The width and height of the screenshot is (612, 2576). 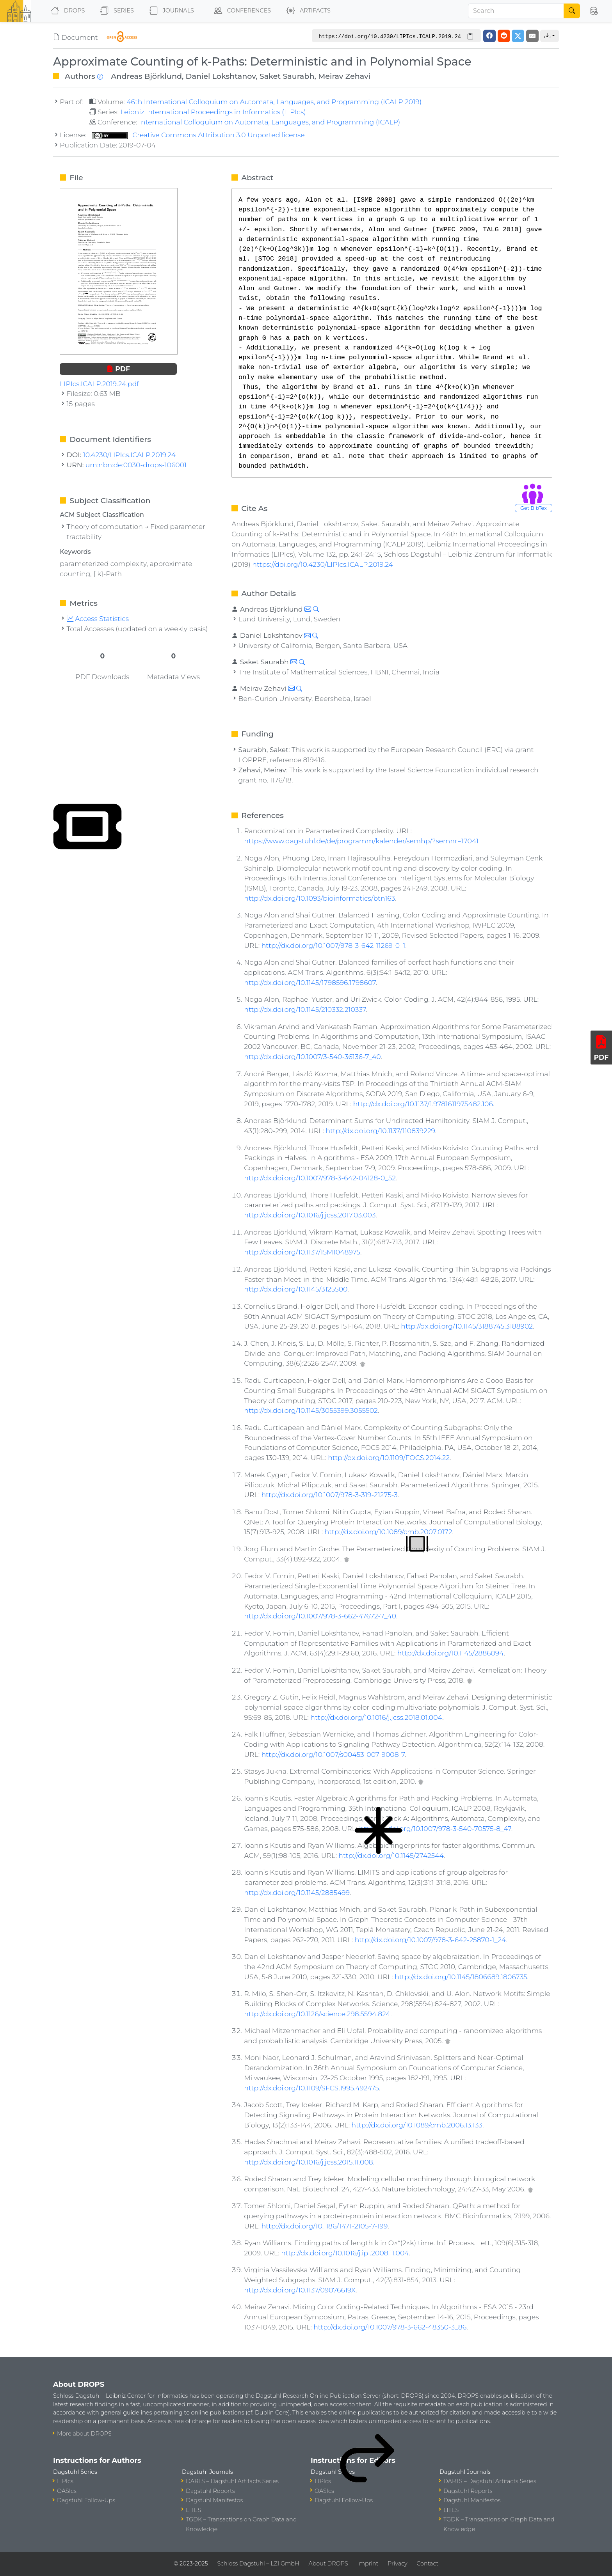 I want to click on indicates a featured or highlighted item, so click(x=379, y=1831).